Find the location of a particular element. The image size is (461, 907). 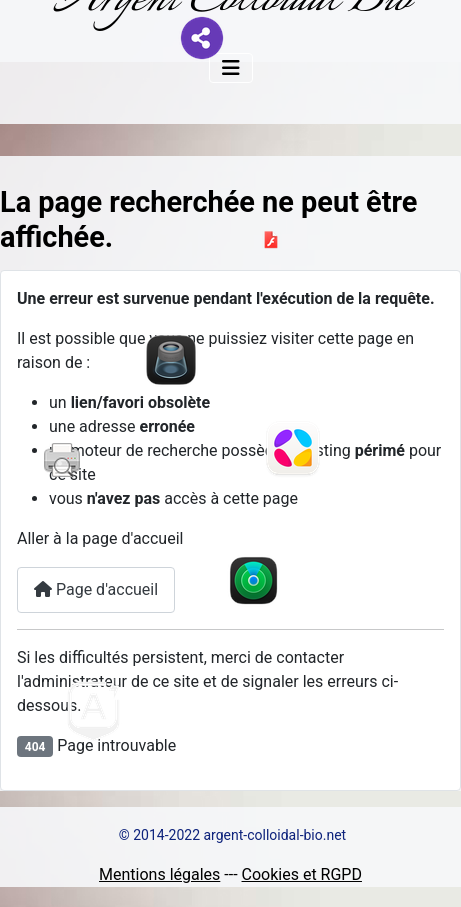

flash video file type indicator is located at coordinates (271, 240).